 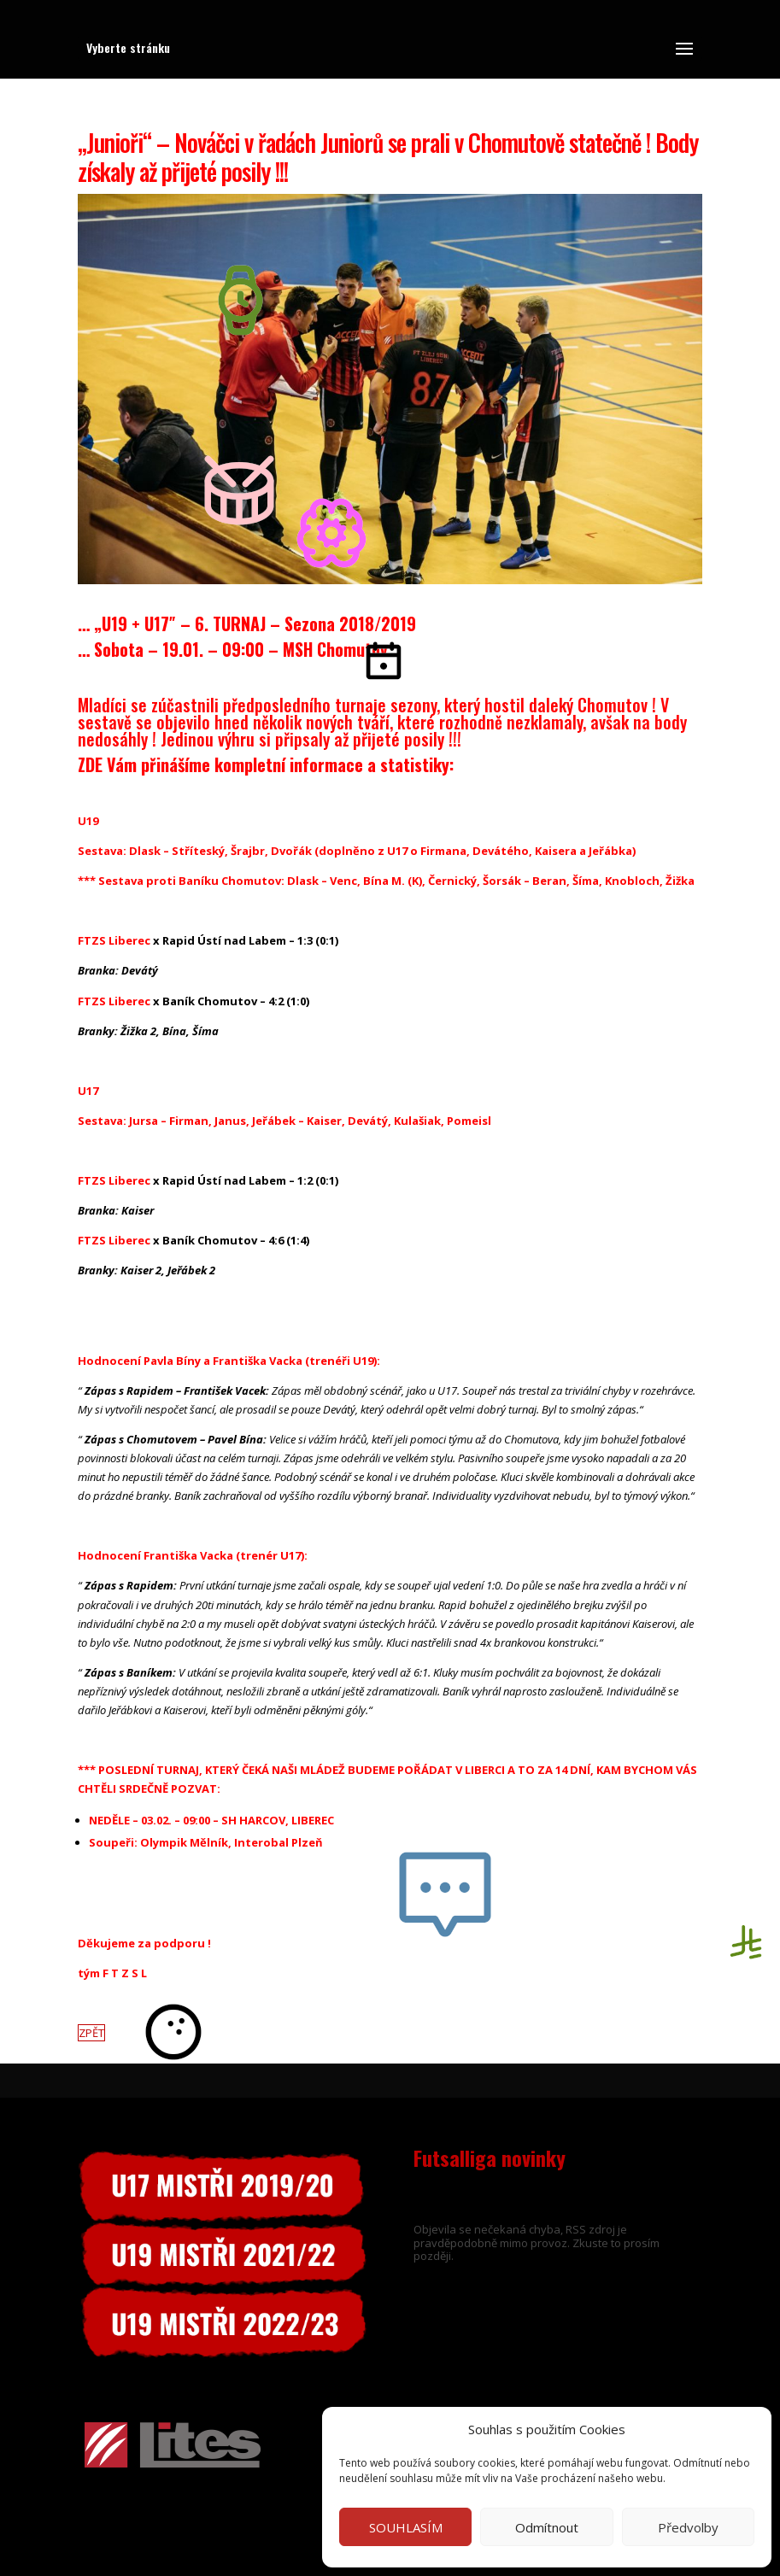 What do you see at coordinates (239, 490) in the screenshot?
I see `access music or audio tools` at bounding box center [239, 490].